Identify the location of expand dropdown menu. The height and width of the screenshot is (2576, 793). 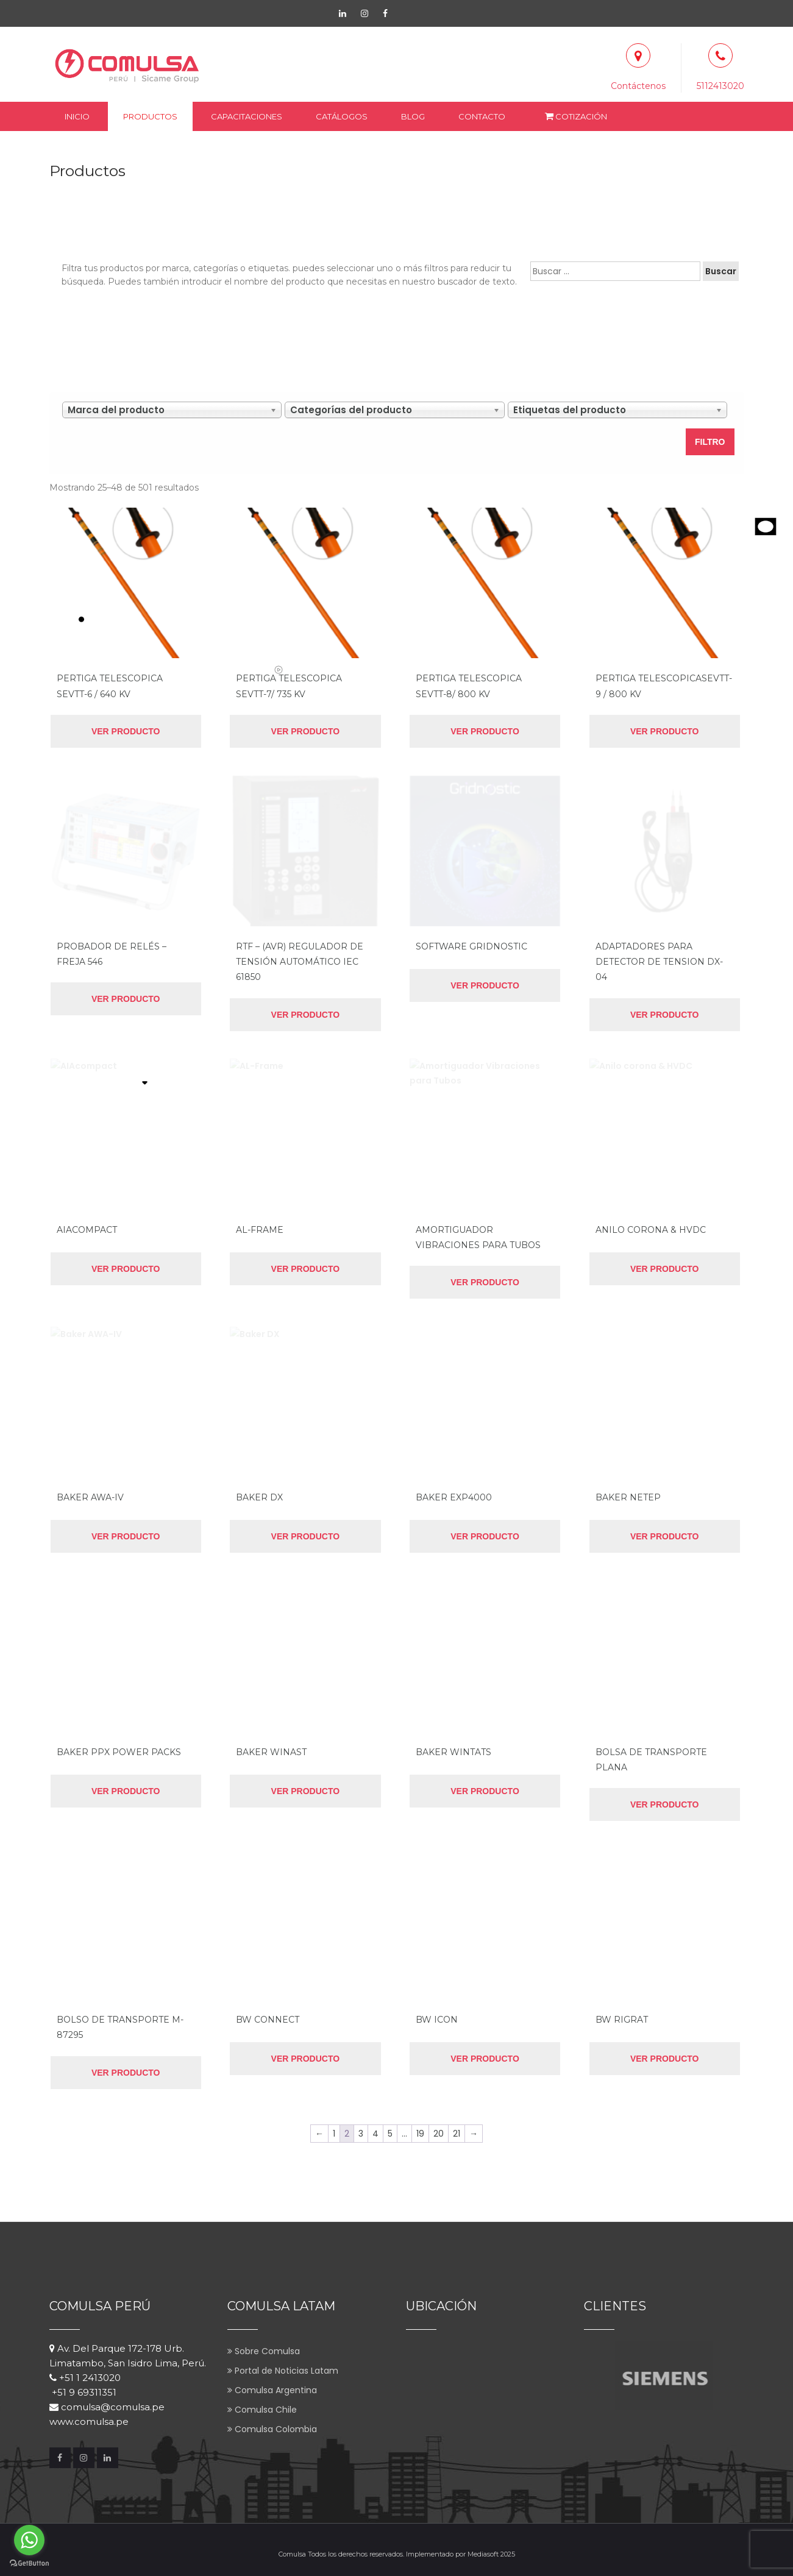
(144, 1082).